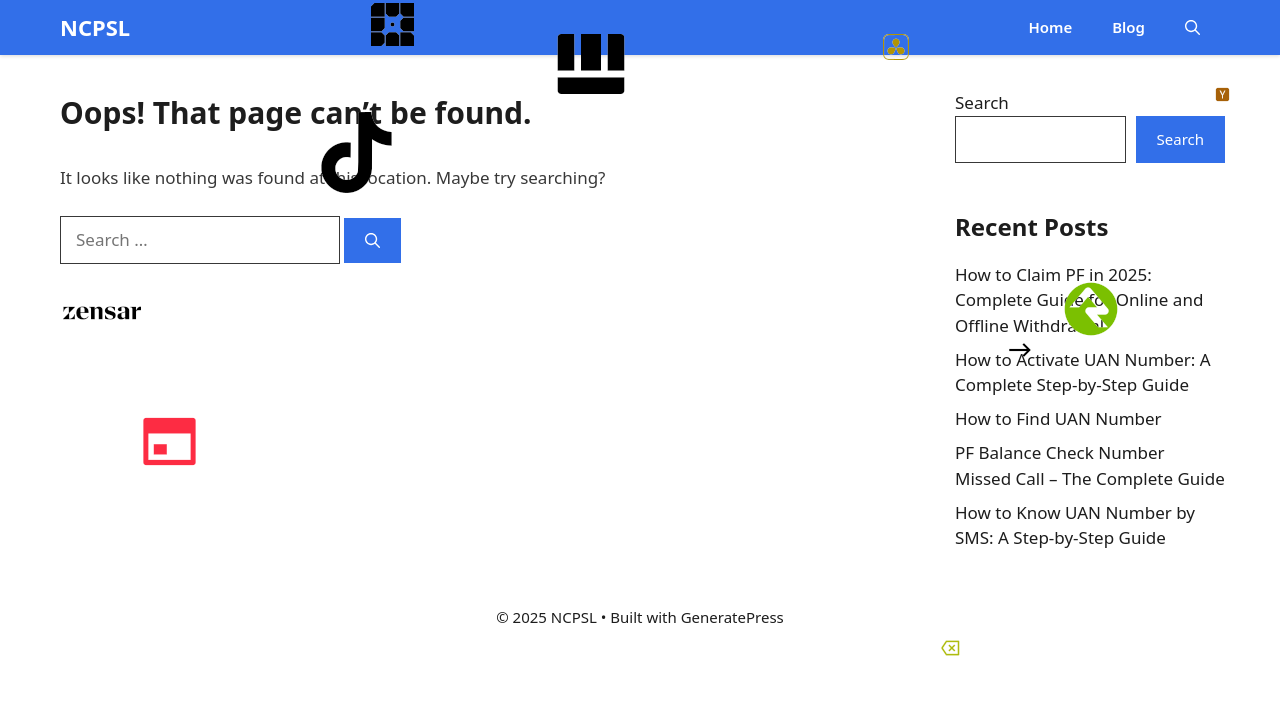 The width and height of the screenshot is (1280, 720). I want to click on open Rock RMS church management app, so click(1091, 309).